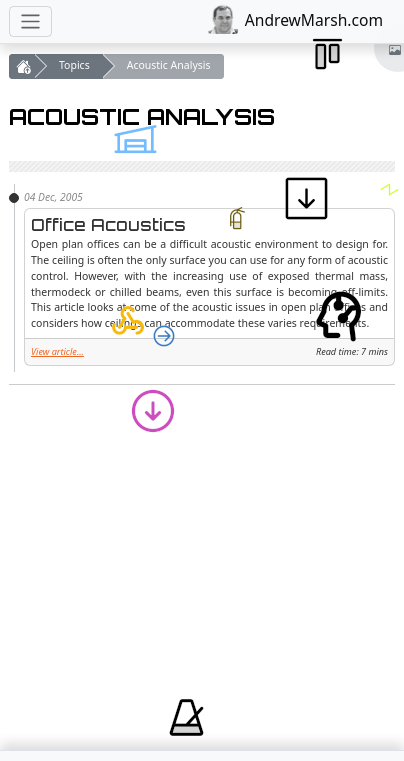 The image size is (404, 761). Describe the element at coordinates (236, 218) in the screenshot. I see `access fire safety information` at that location.